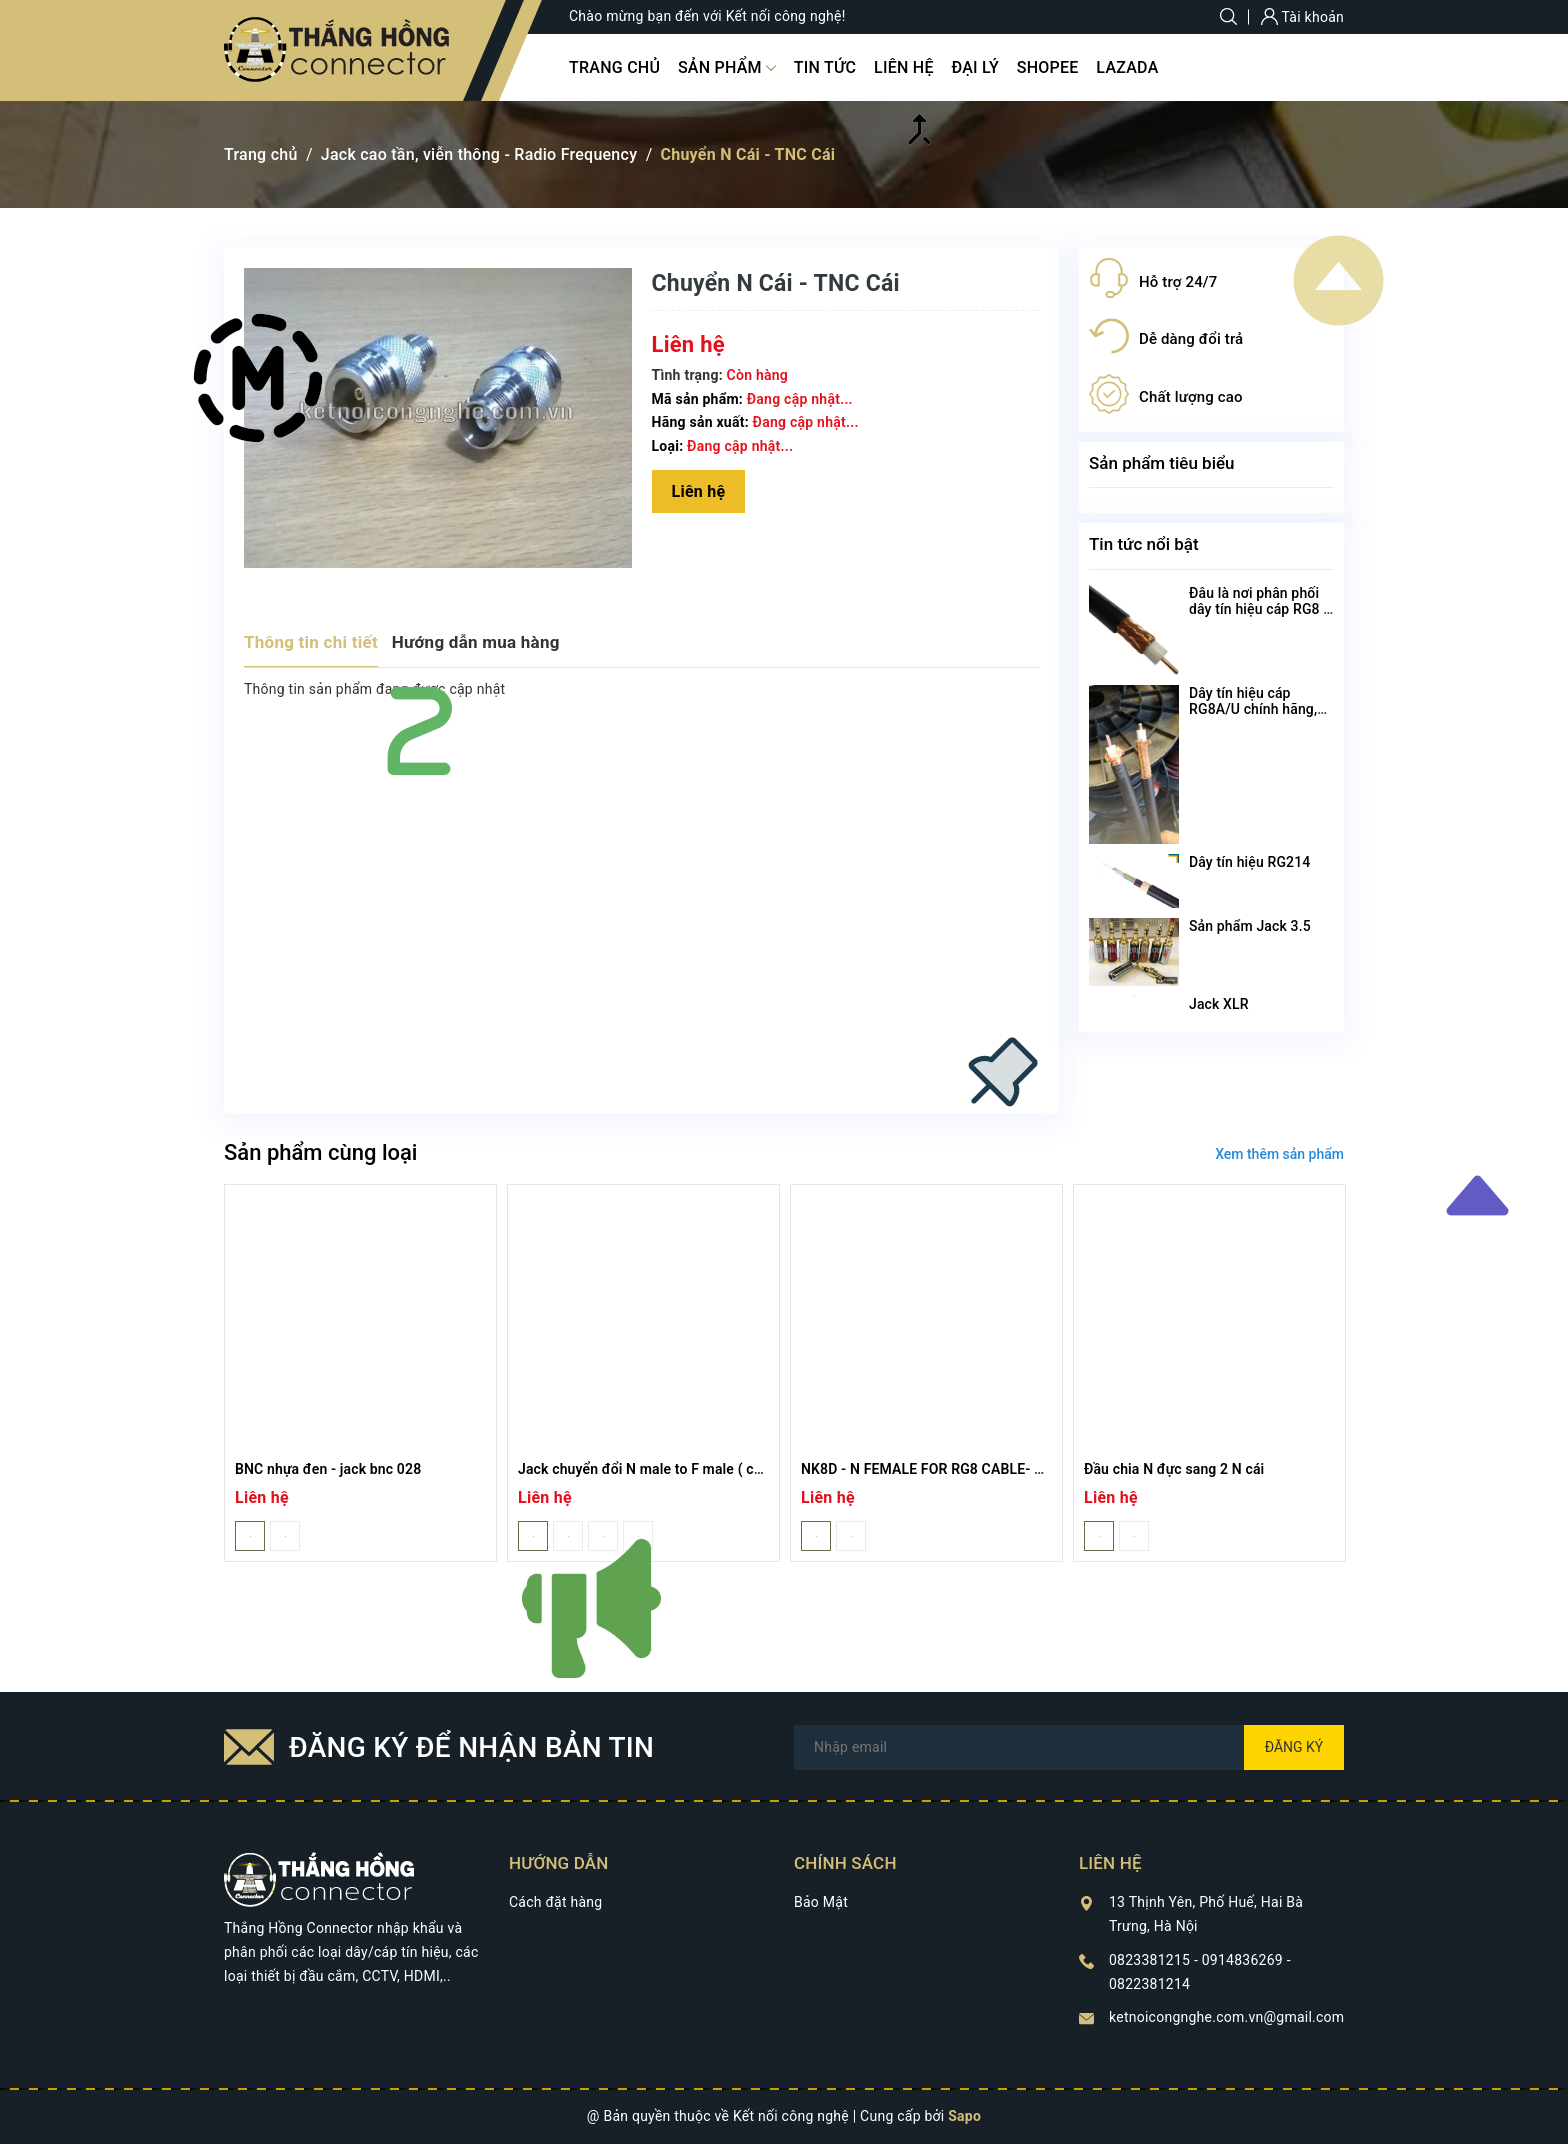 The height and width of the screenshot is (2144, 1568). What do you see at coordinates (1338, 280) in the screenshot?
I see `collapse an expanded section` at bounding box center [1338, 280].